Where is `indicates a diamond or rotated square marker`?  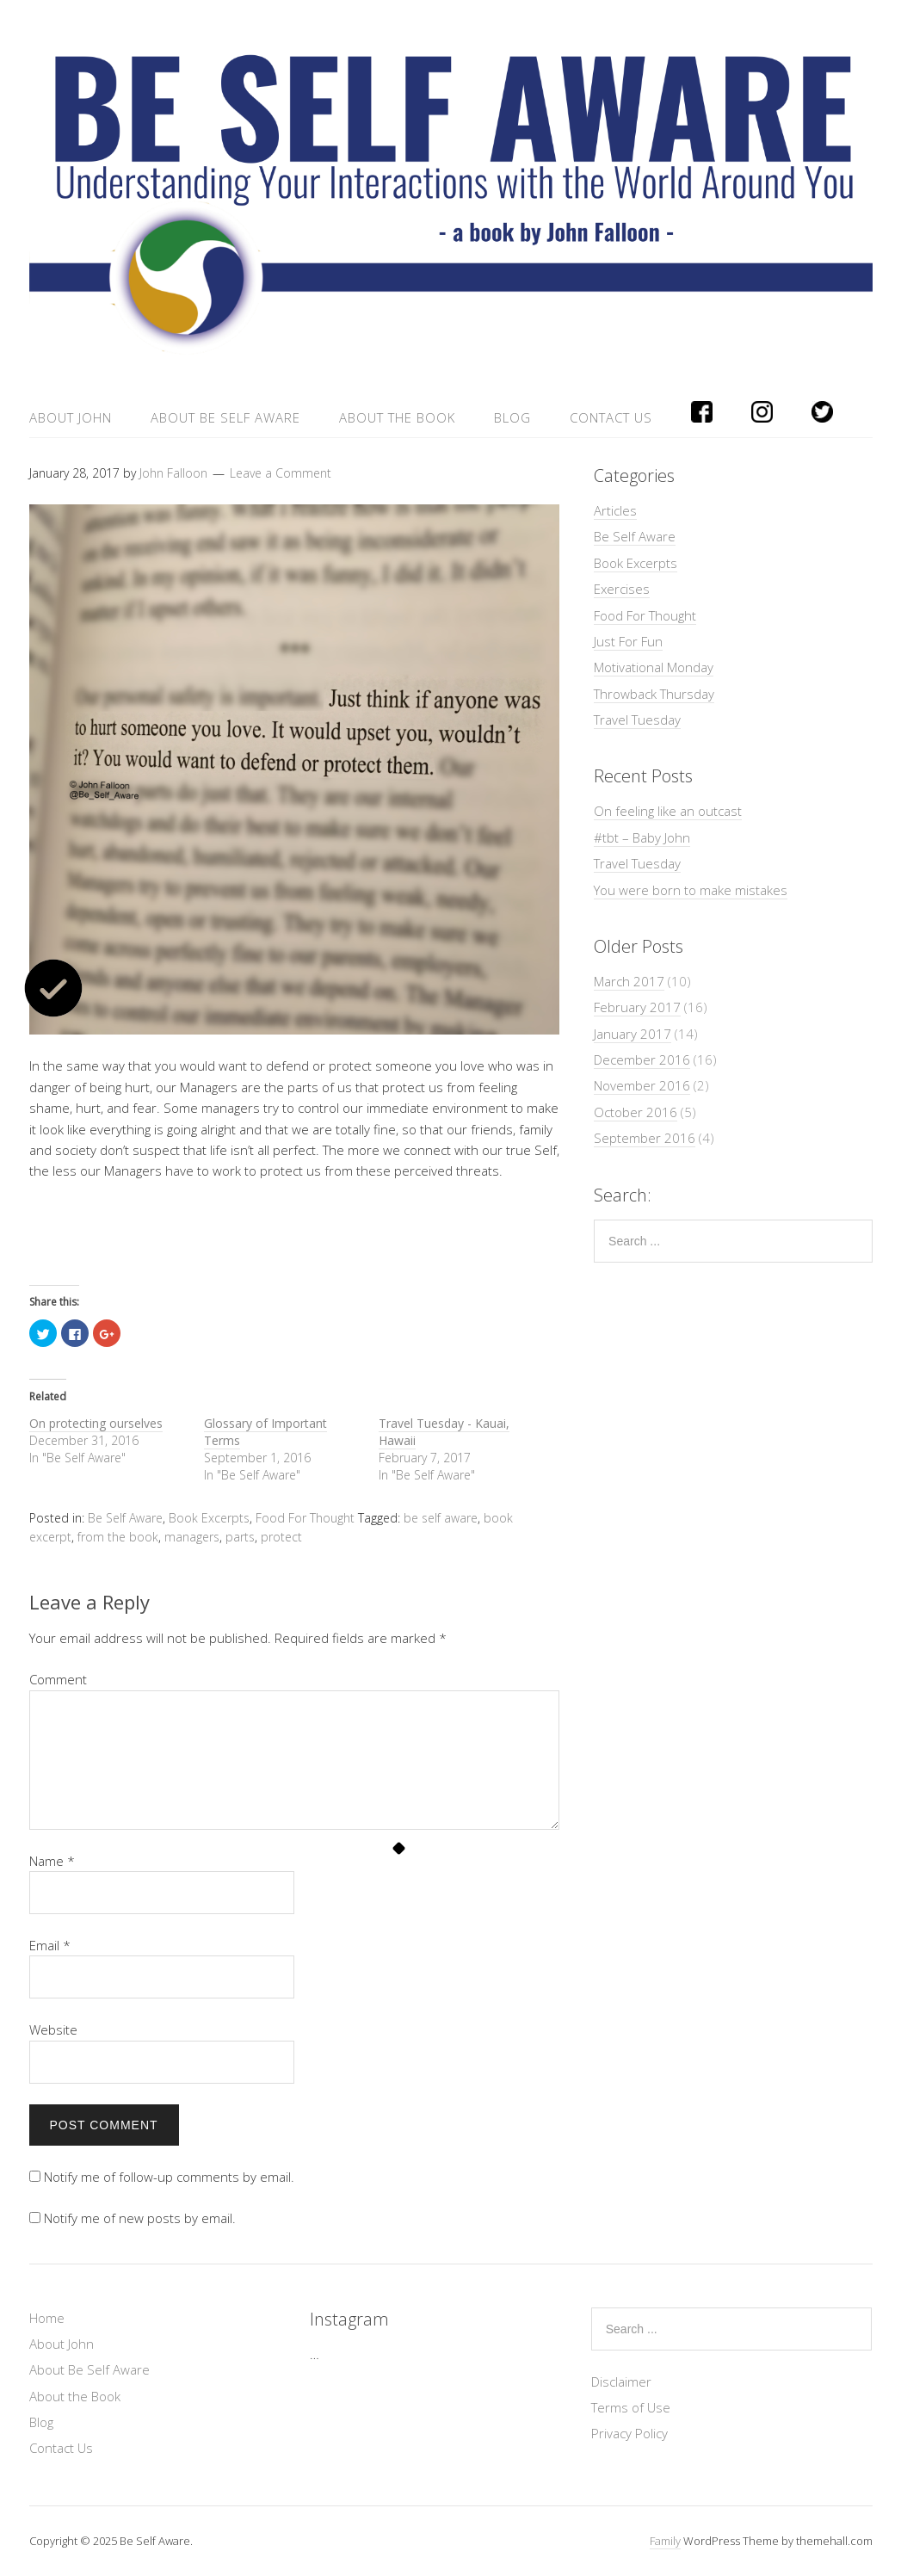 indicates a diamond or rotated square marker is located at coordinates (398, 1848).